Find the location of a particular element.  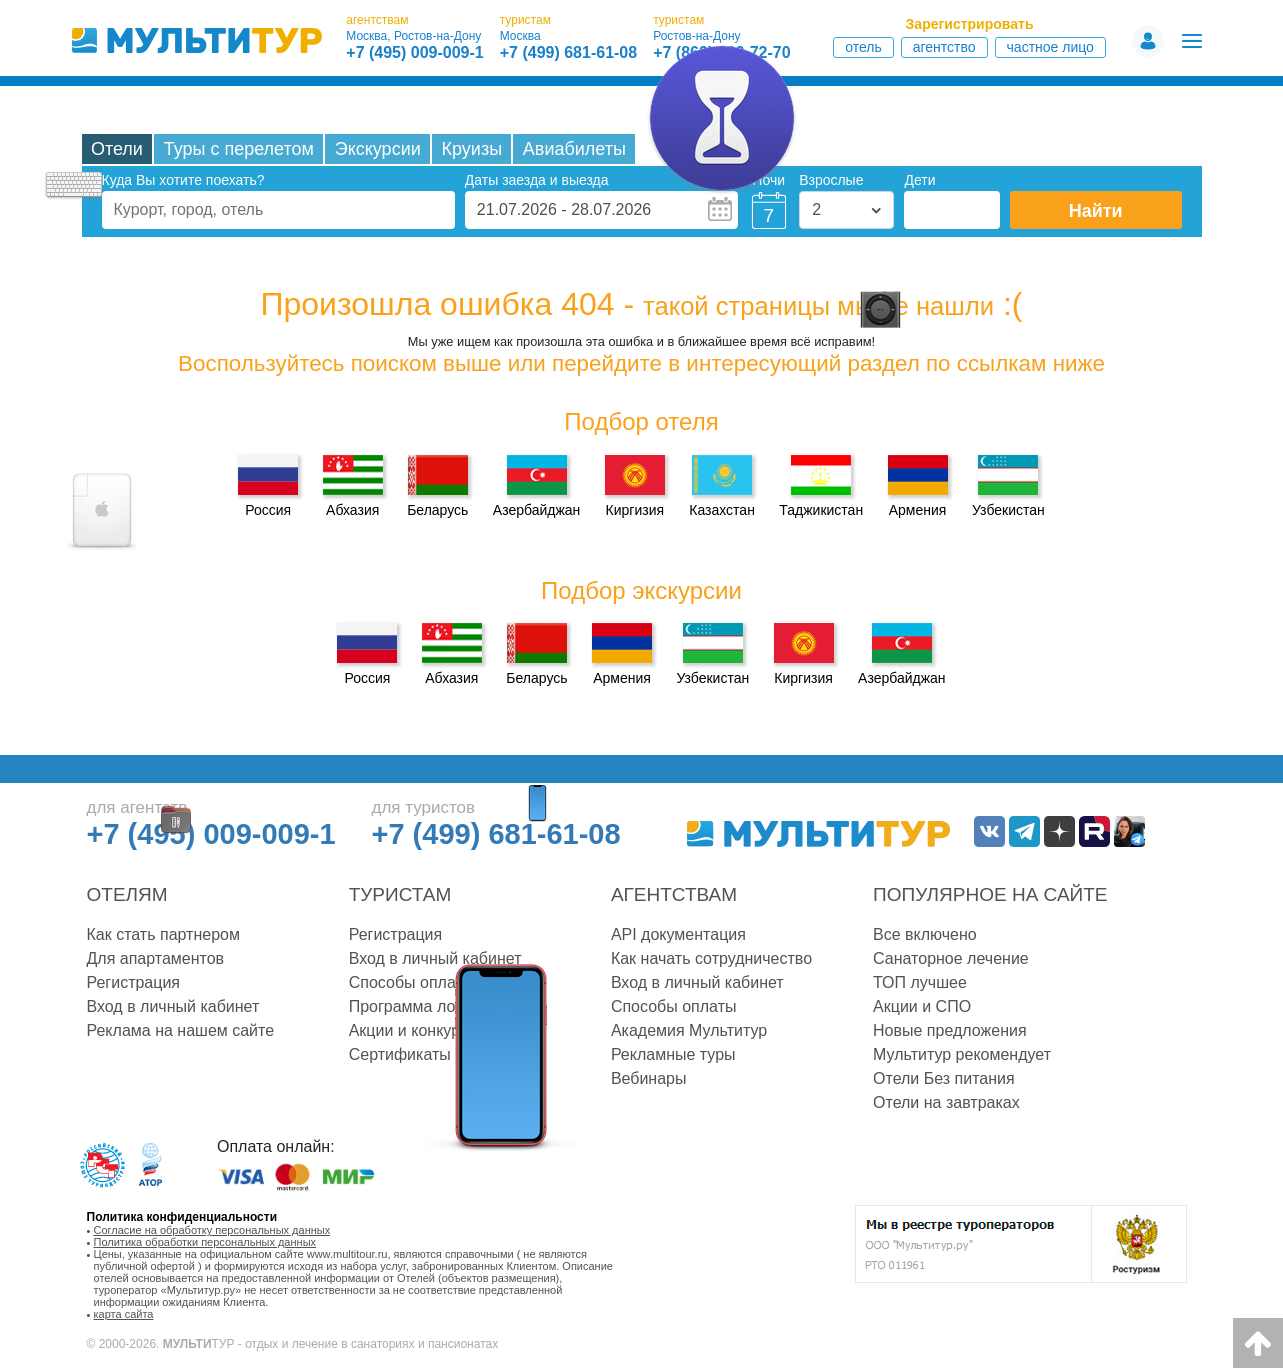

access AirPort Express network settings is located at coordinates (102, 510).